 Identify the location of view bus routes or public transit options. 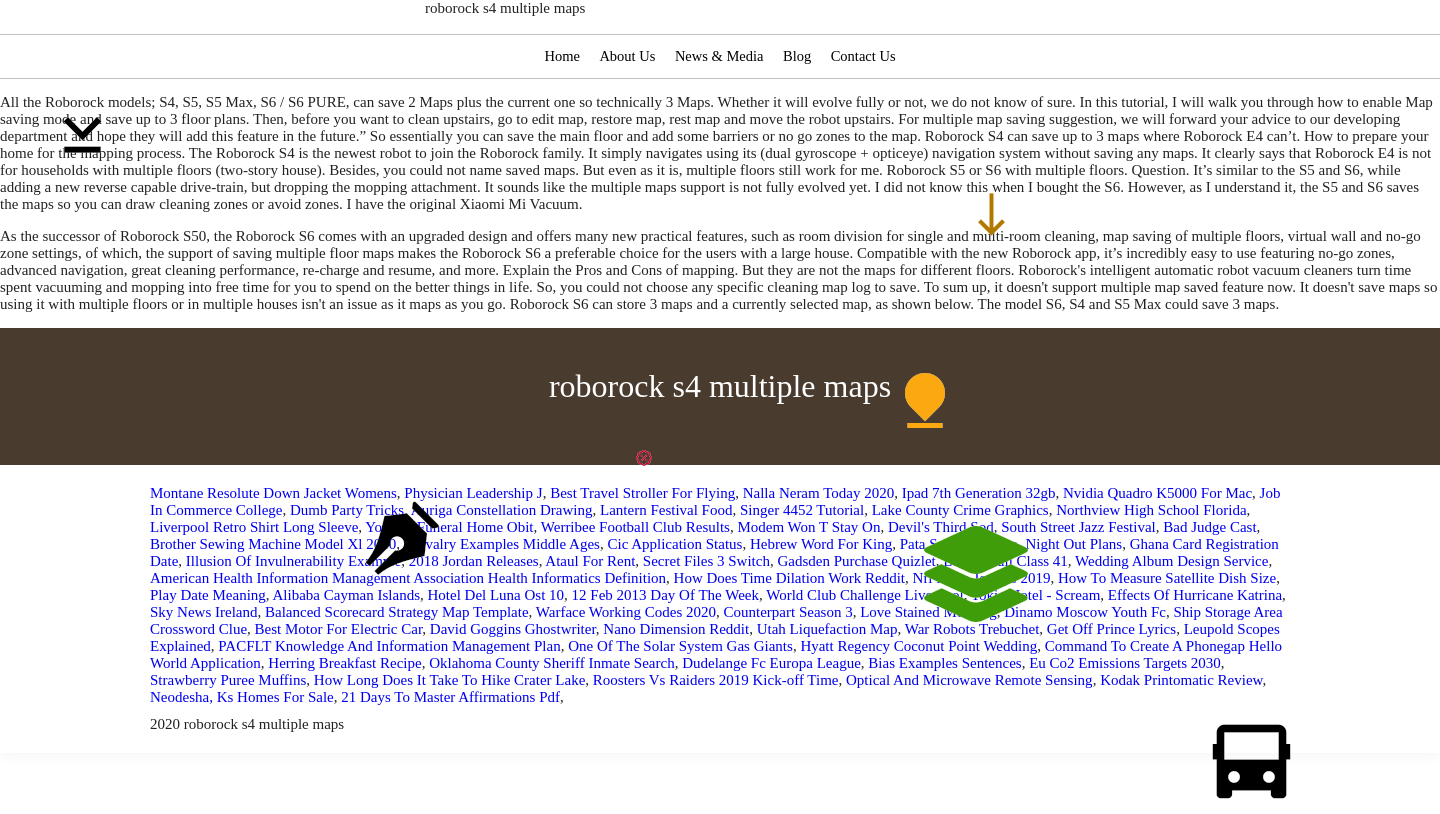
(1251, 759).